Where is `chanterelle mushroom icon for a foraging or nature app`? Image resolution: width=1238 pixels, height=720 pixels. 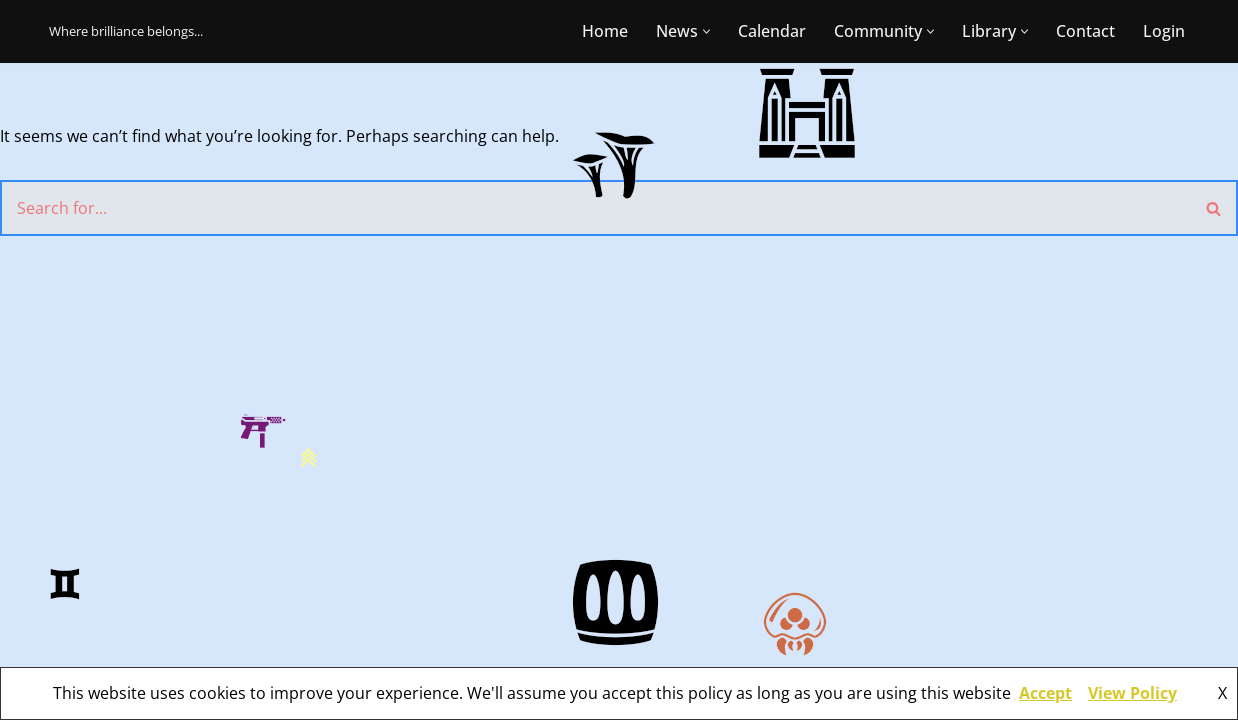 chanterelle mushroom icon for a foraging or nature app is located at coordinates (613, 165).